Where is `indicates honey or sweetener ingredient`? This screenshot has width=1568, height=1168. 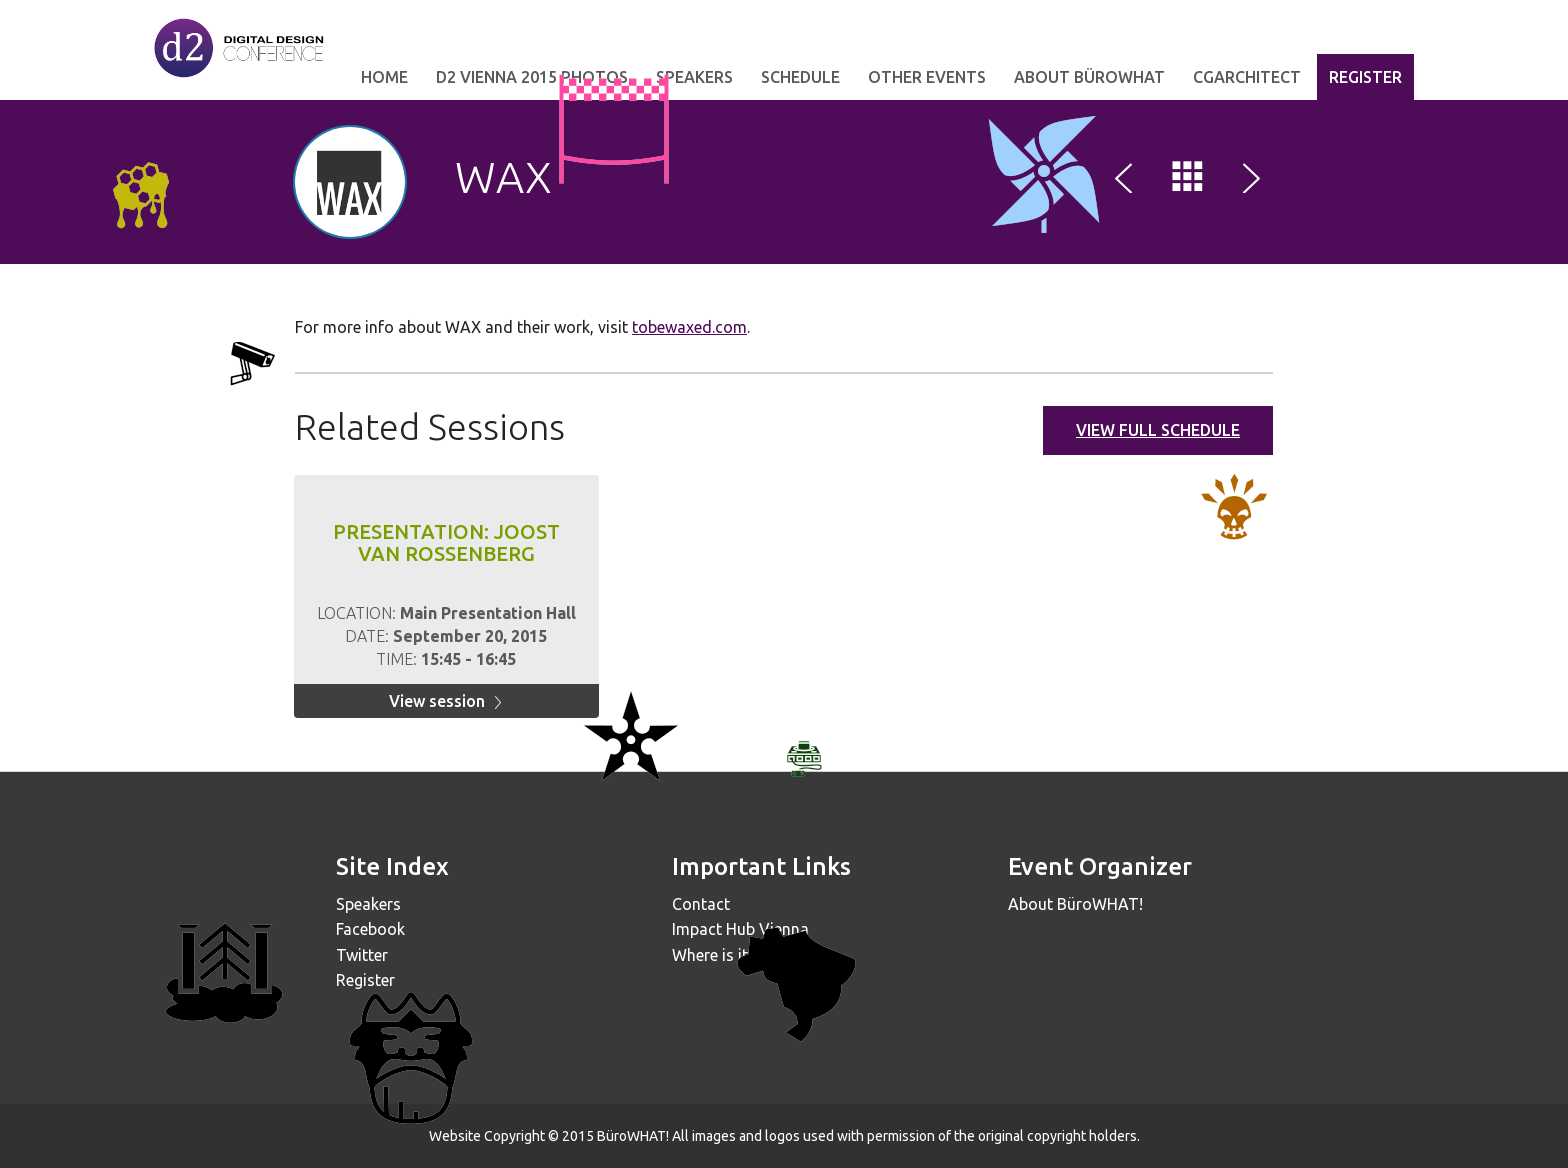
indicates honey or sweetener ingredient is located at coordinates (141, 195).